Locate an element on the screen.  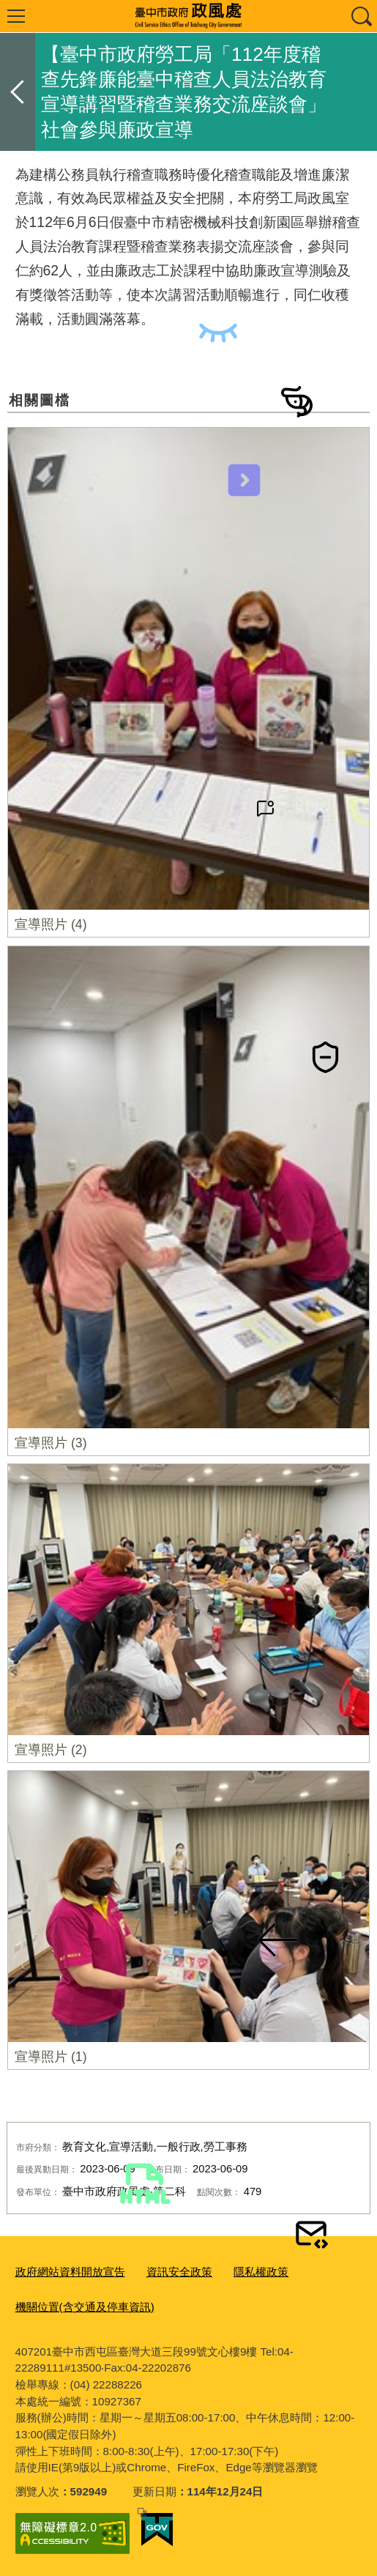
new unread message notification is located at coordinates (265, 808).